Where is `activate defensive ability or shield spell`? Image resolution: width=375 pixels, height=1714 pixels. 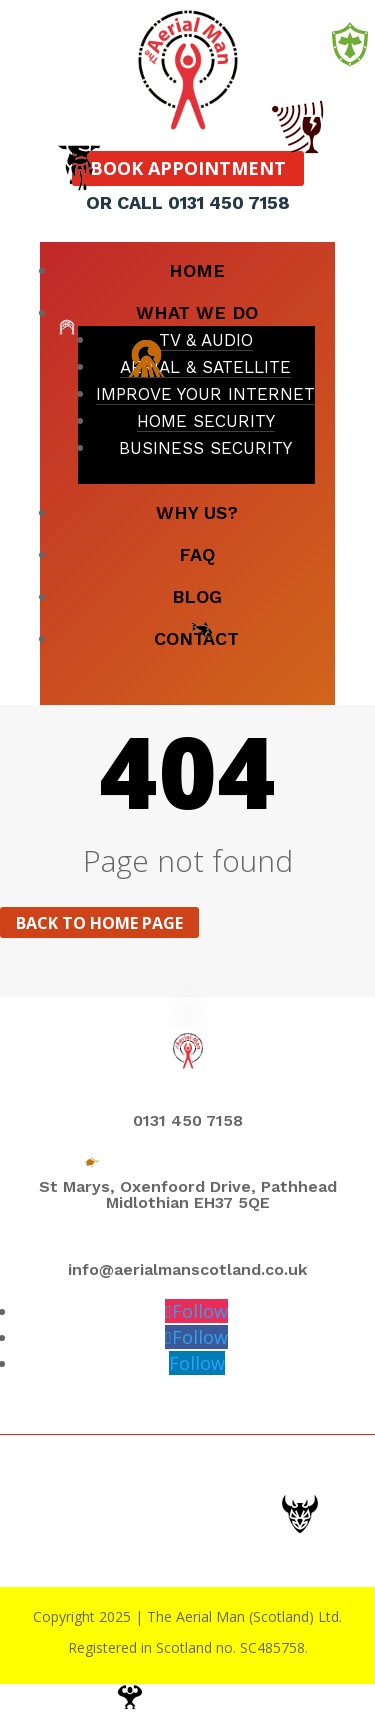 activate defensive ability or shield spell is located at coordinates (350, 44).